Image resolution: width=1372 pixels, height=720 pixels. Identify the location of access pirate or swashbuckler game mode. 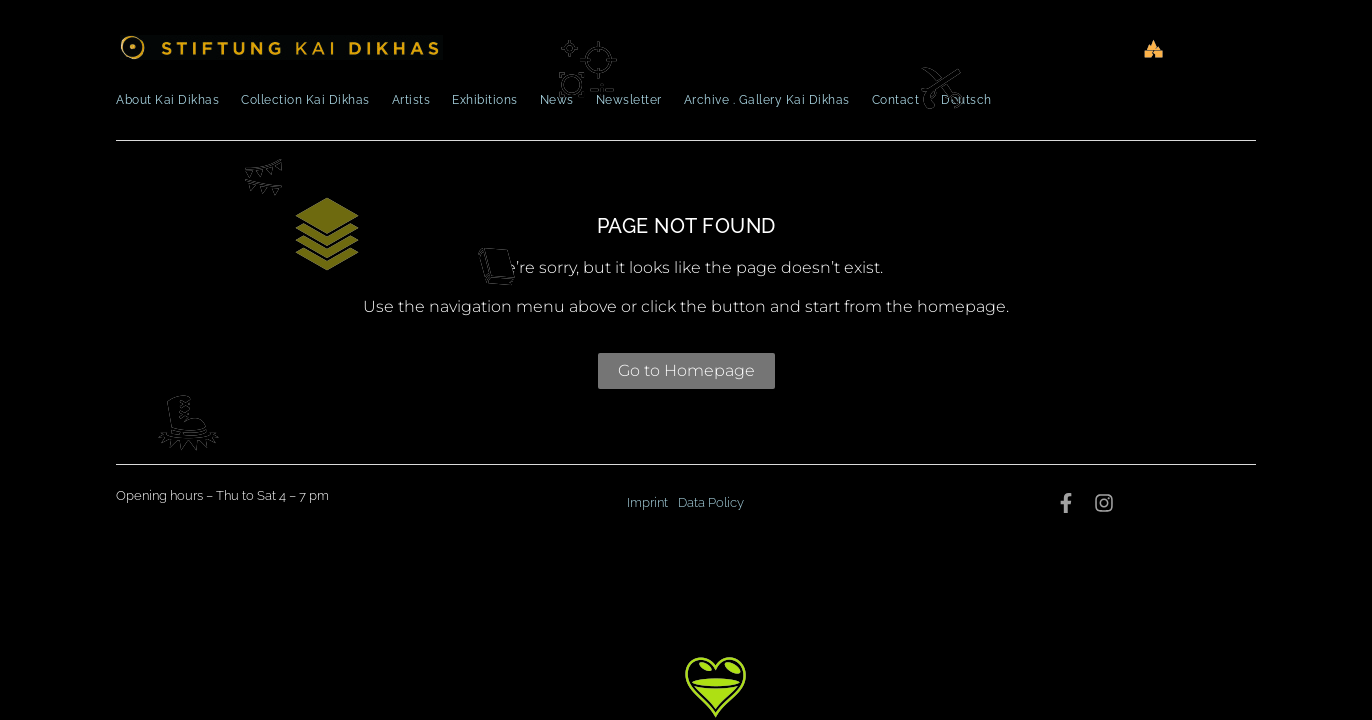
(942, 88).